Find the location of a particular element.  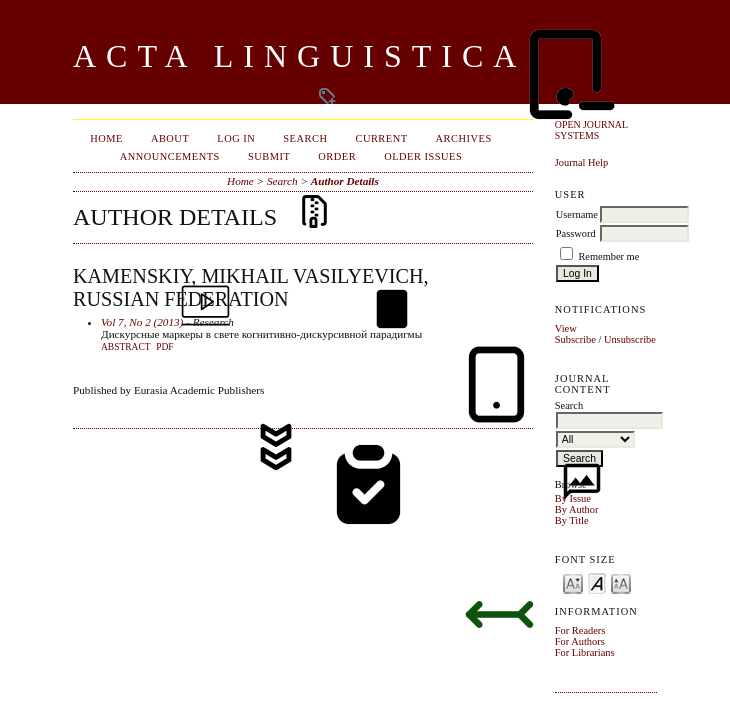

add a new tag or label is located at coordinates (327, 96).